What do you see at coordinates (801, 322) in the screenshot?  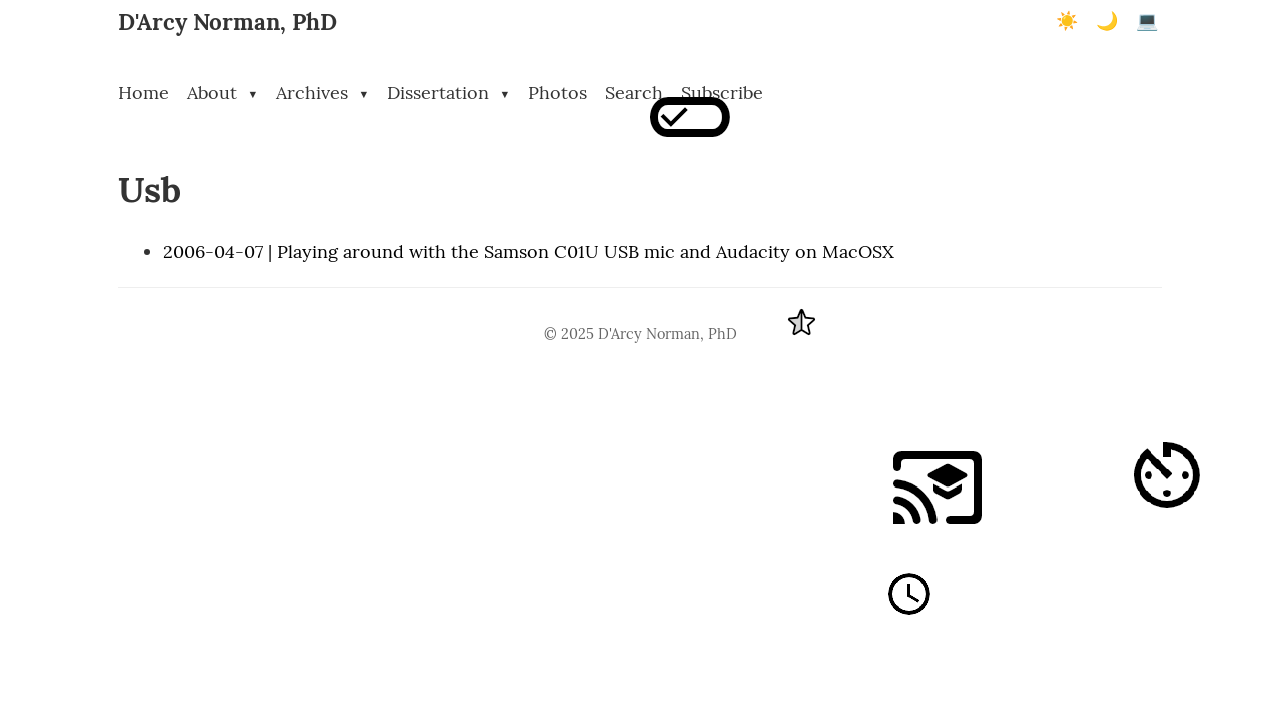 I see `indicates a partial or half-star rating` at bounding box center [801, 322].